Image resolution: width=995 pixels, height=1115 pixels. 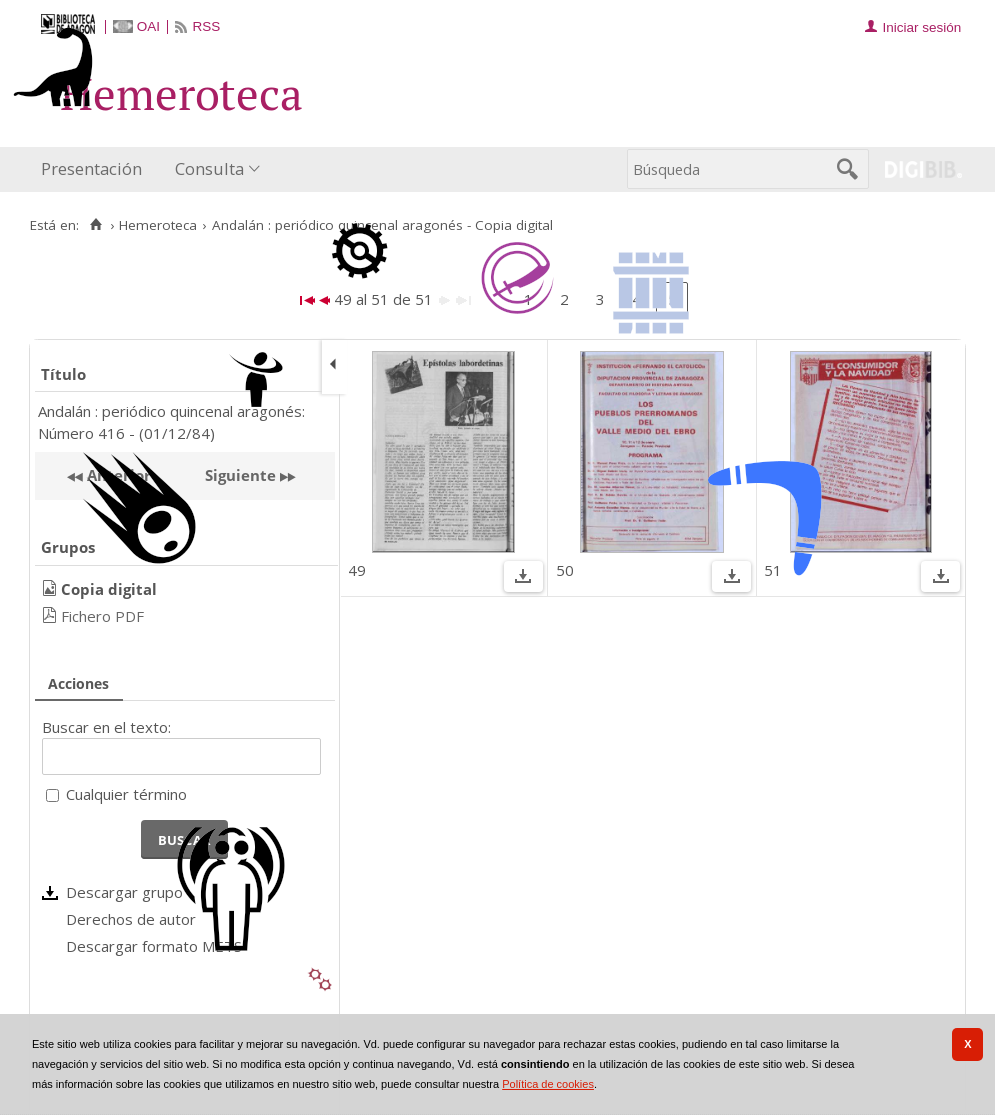 What do you see at coordinates (651, 293) in the screenshot?
I see `wood or lumber resources in inventory` at bounding box center [651, 293].